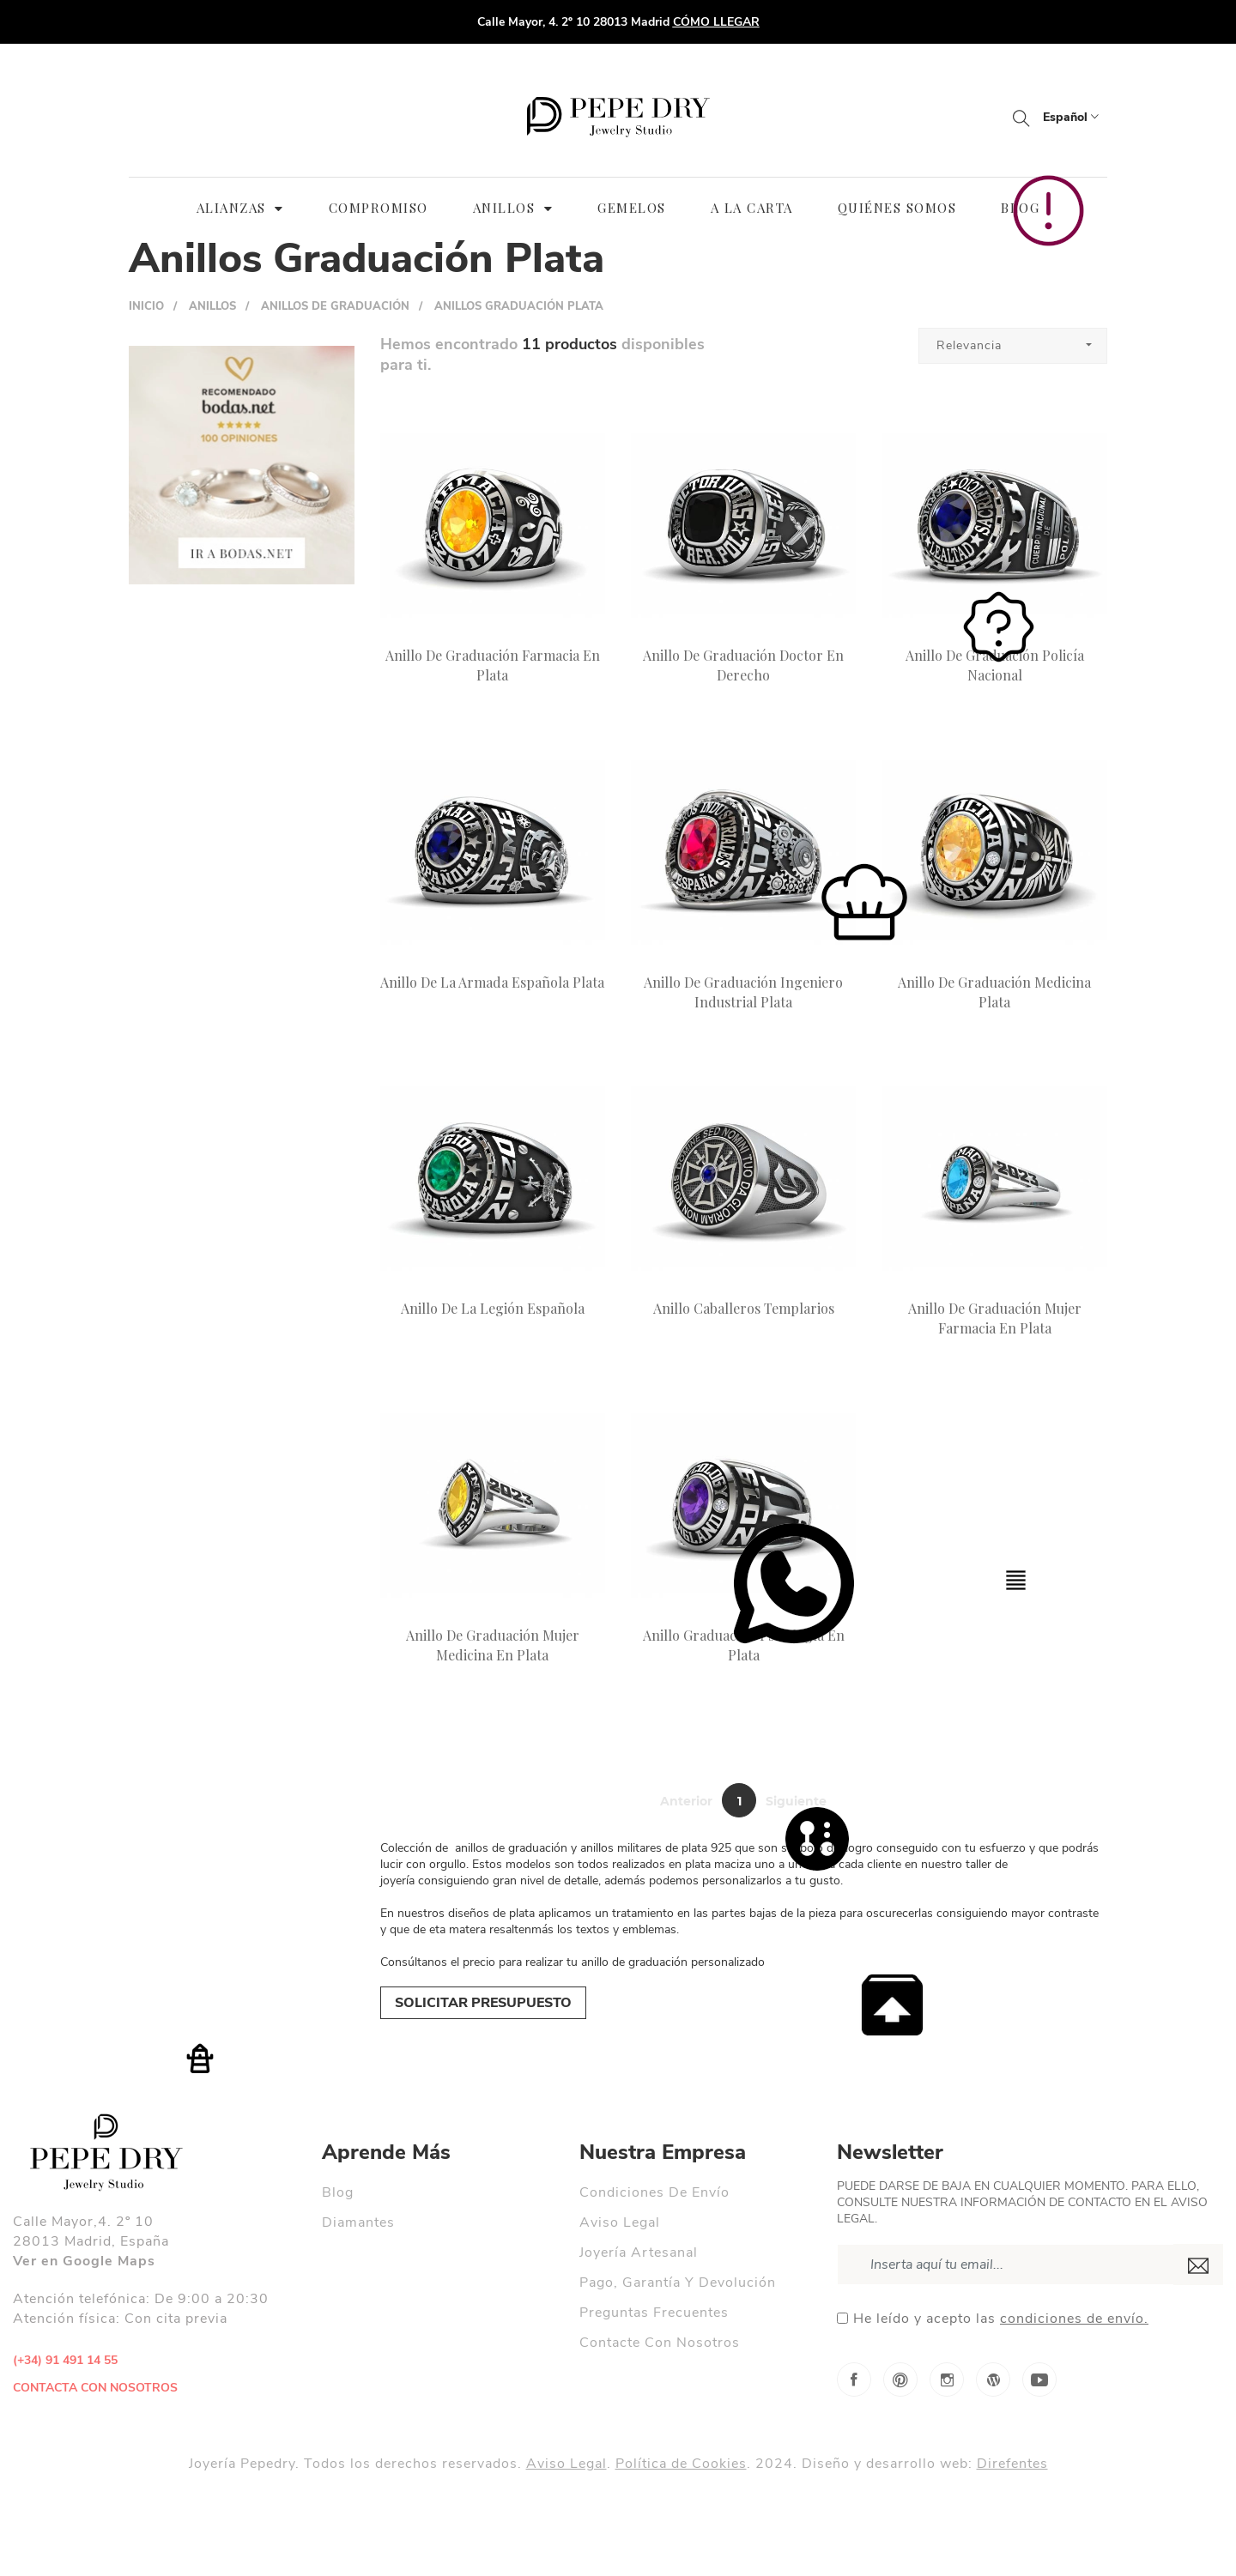 This screenshot has height=2576, width=1236. What do you see at coordinates (1048, 210) in the screenshot?
I see `indicates a warning or caution state` at bounding box center [1048, 210].